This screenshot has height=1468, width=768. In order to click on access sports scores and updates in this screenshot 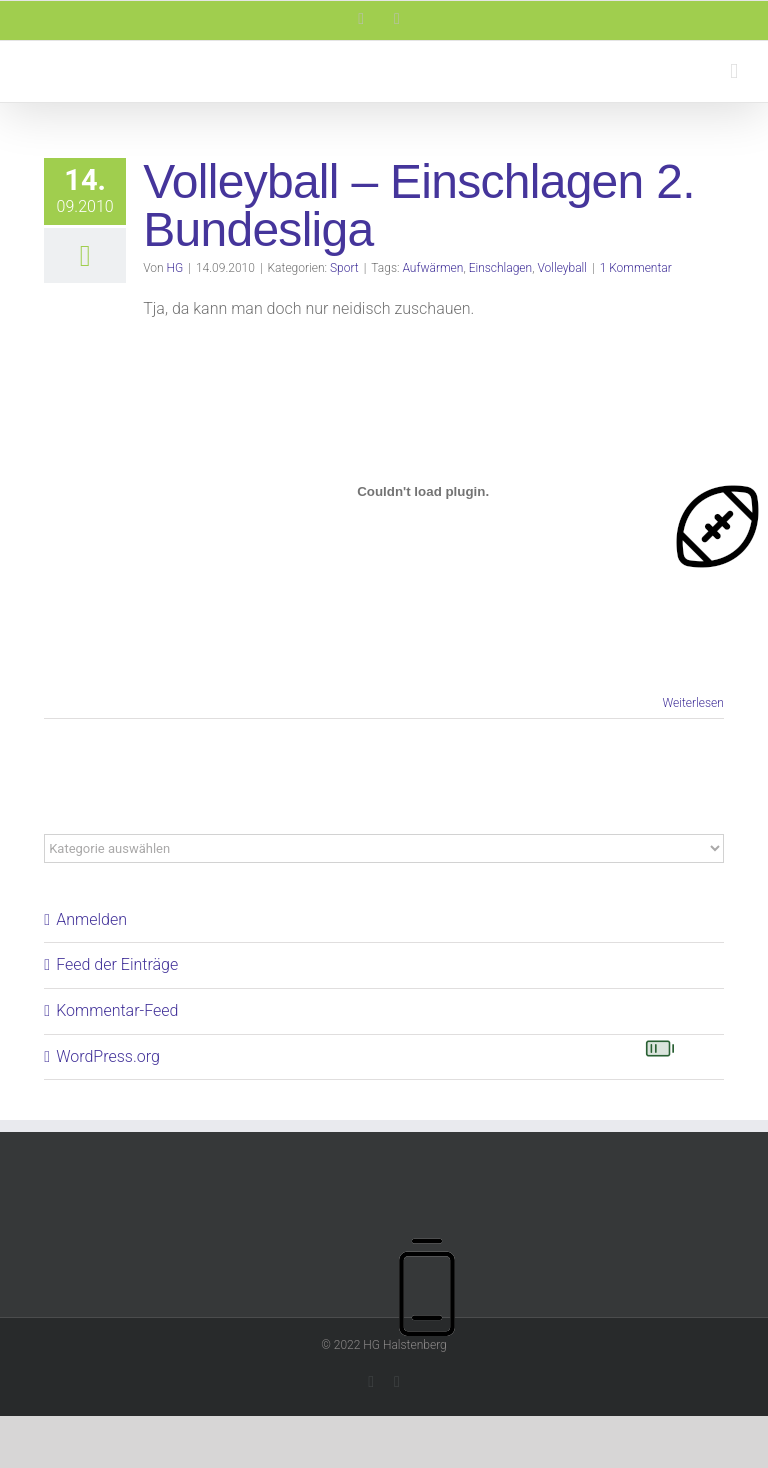, I will do `click(717, 526)`.